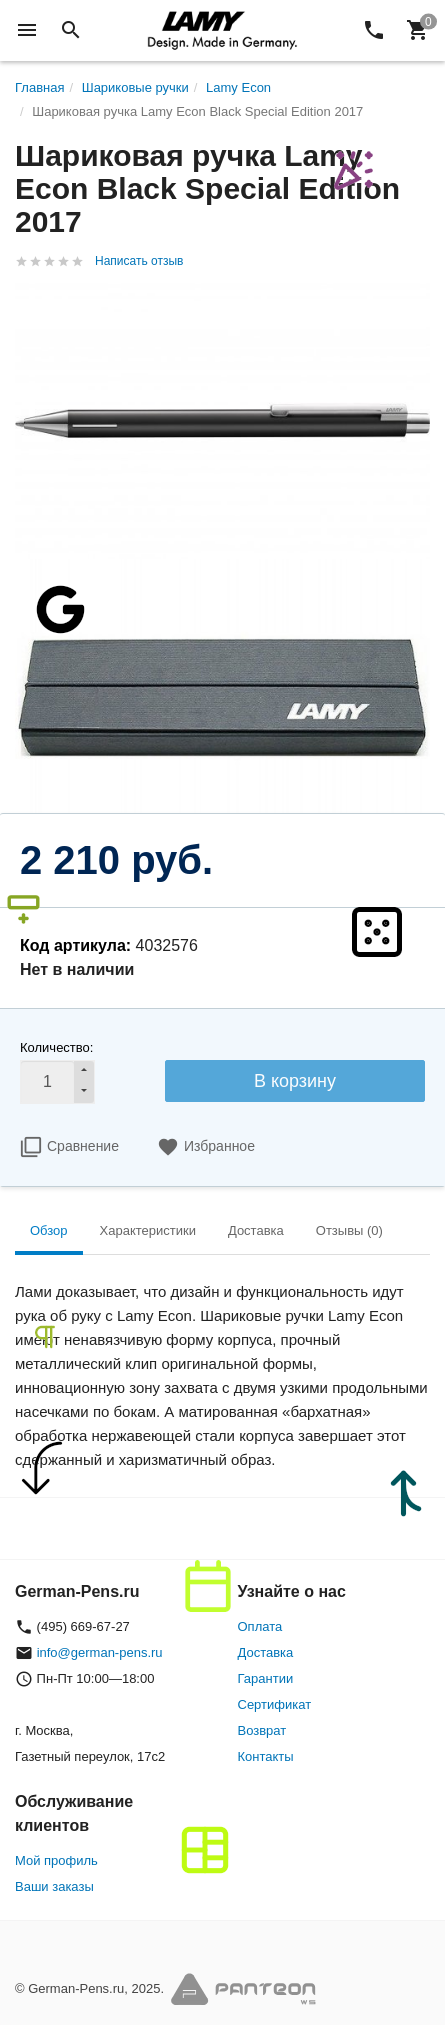 This screenshot has height=2025, width=445. I want to click on sign in with Google, so click(60, 609).